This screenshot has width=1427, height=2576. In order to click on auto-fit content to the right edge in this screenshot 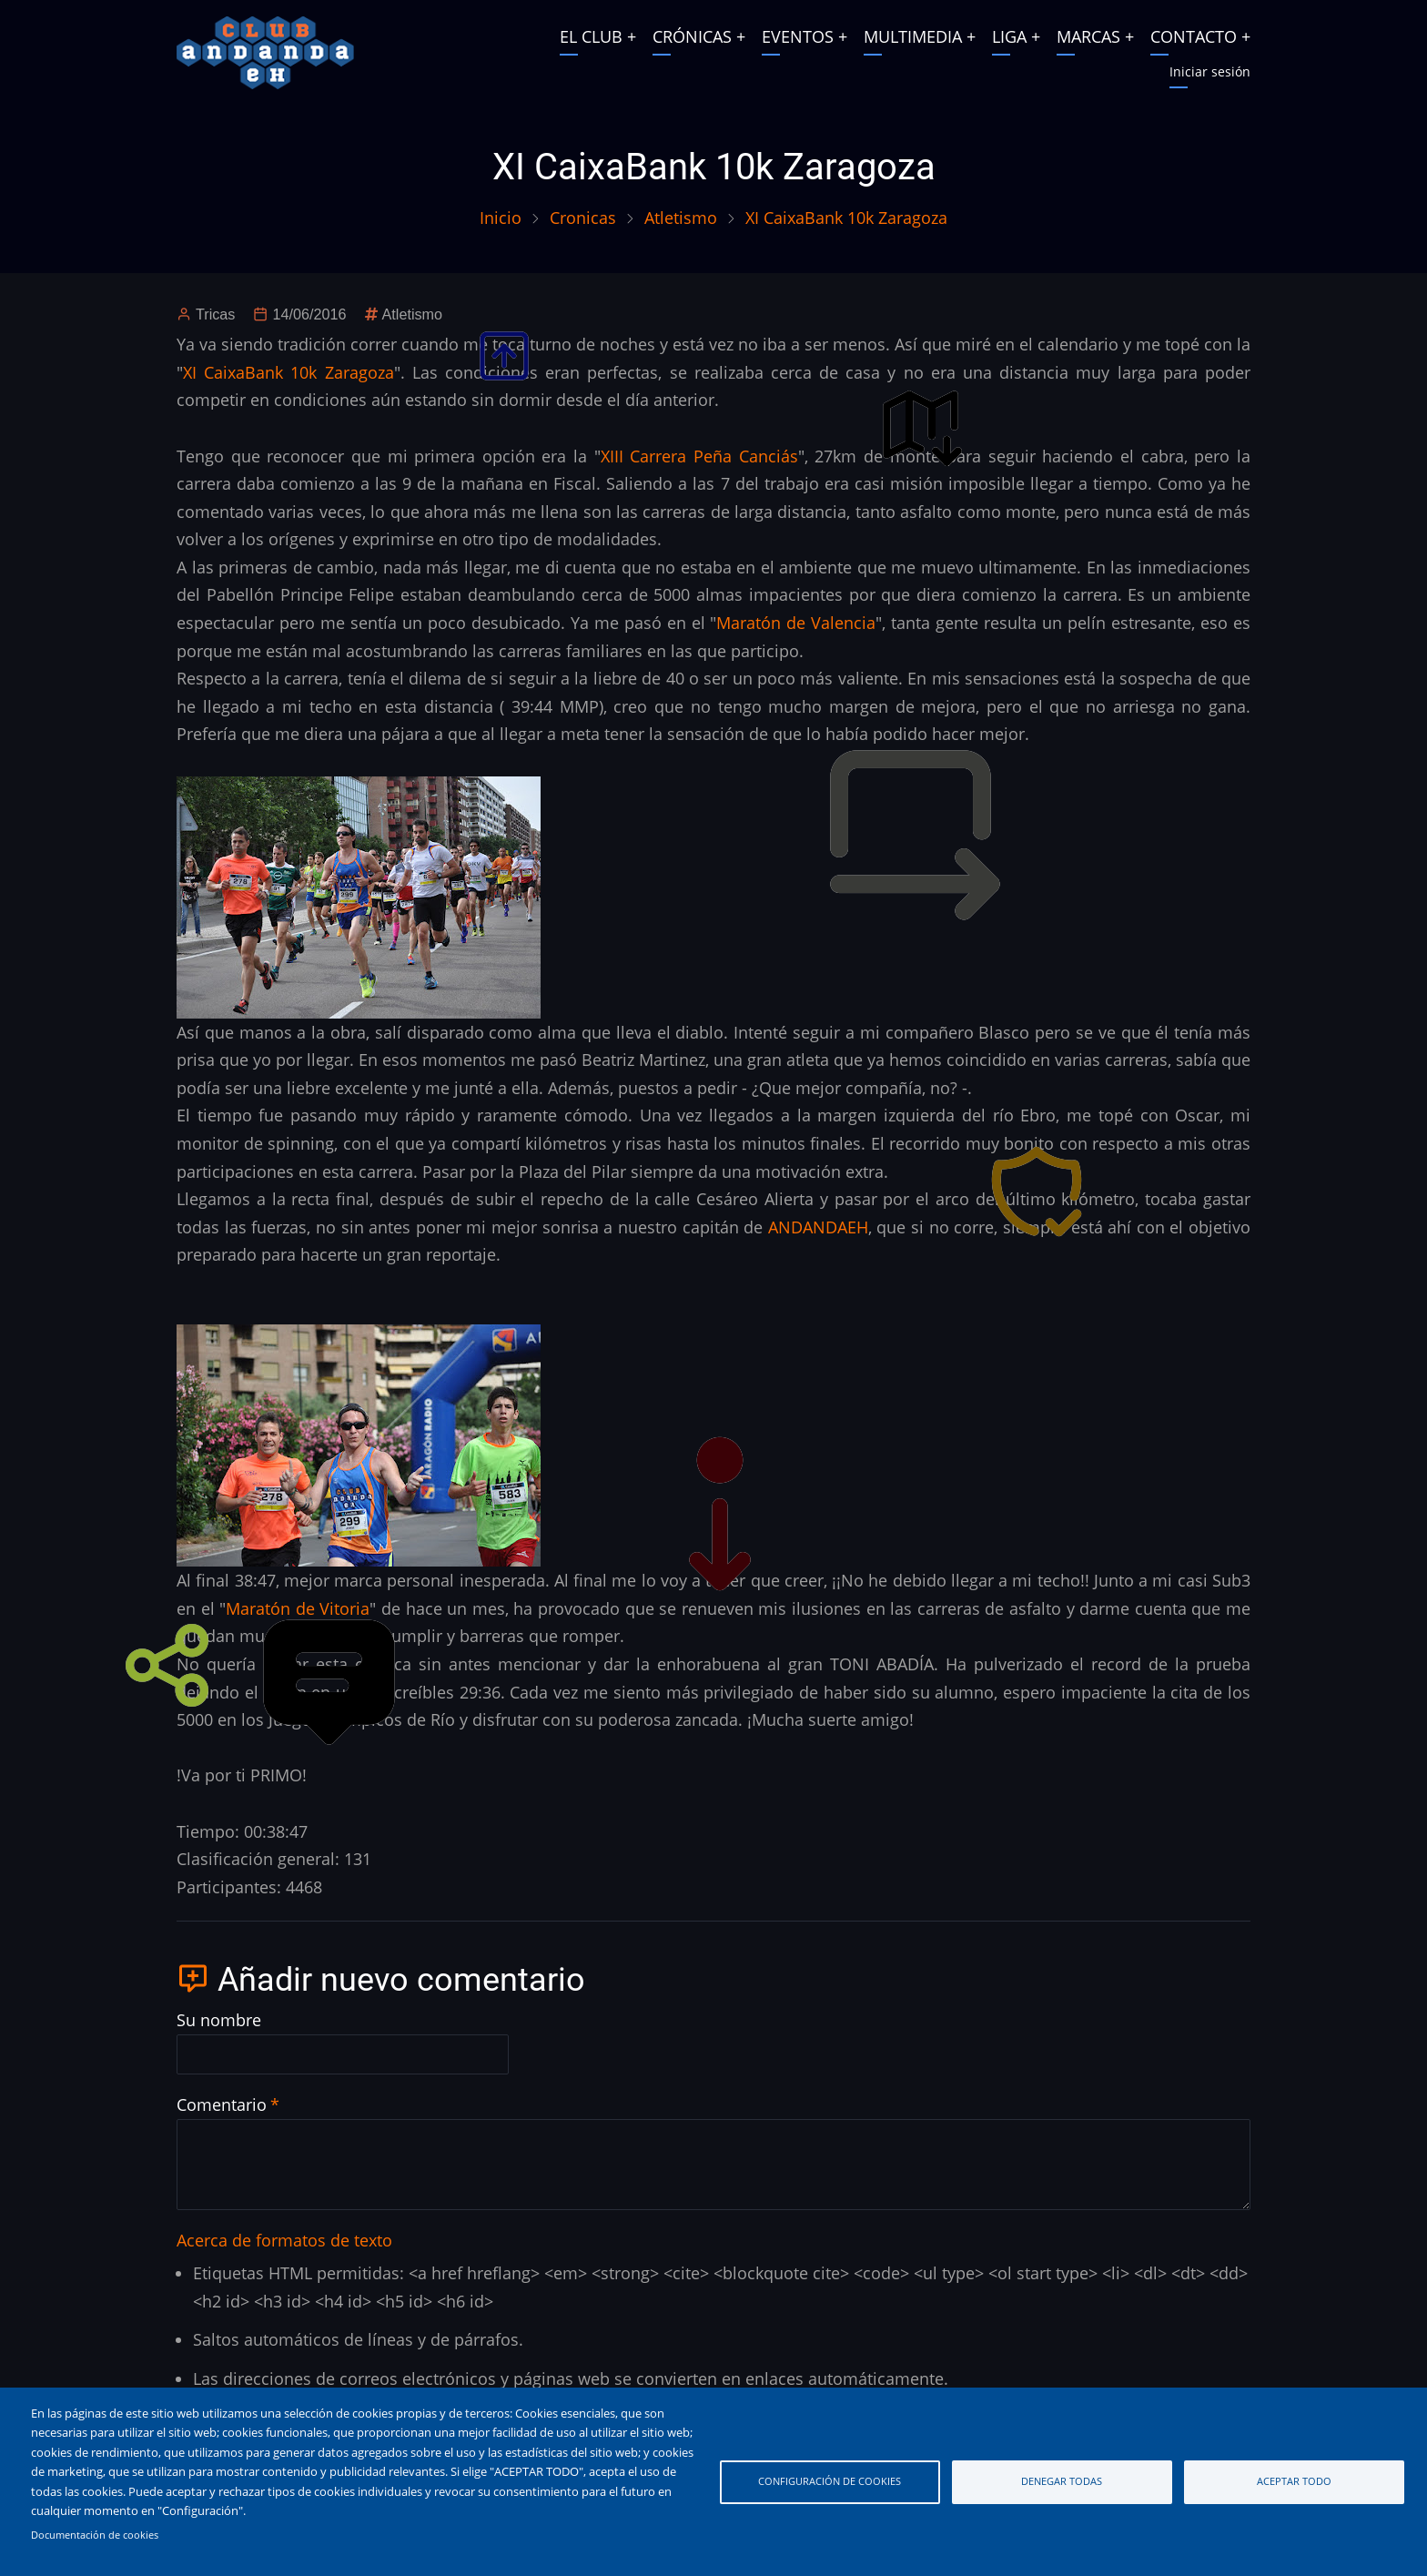, I will do `click(910, 830)`.